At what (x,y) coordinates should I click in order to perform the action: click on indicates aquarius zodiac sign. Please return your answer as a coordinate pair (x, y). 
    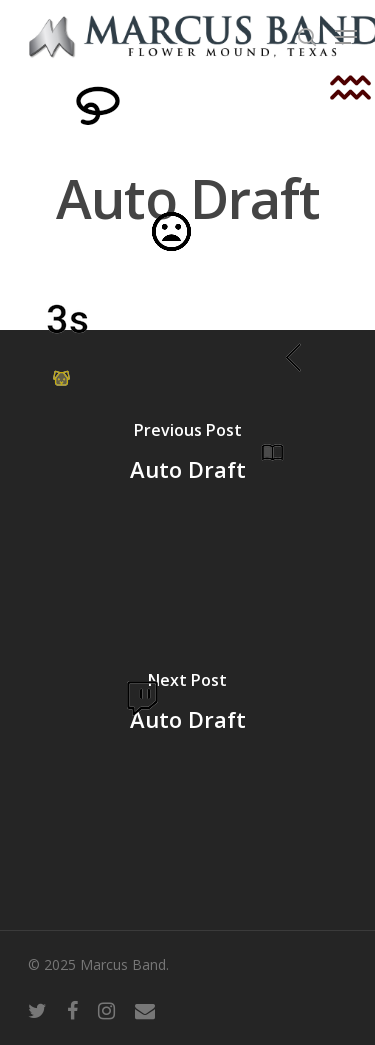
    Looking at the image, I should click on (350, 87).